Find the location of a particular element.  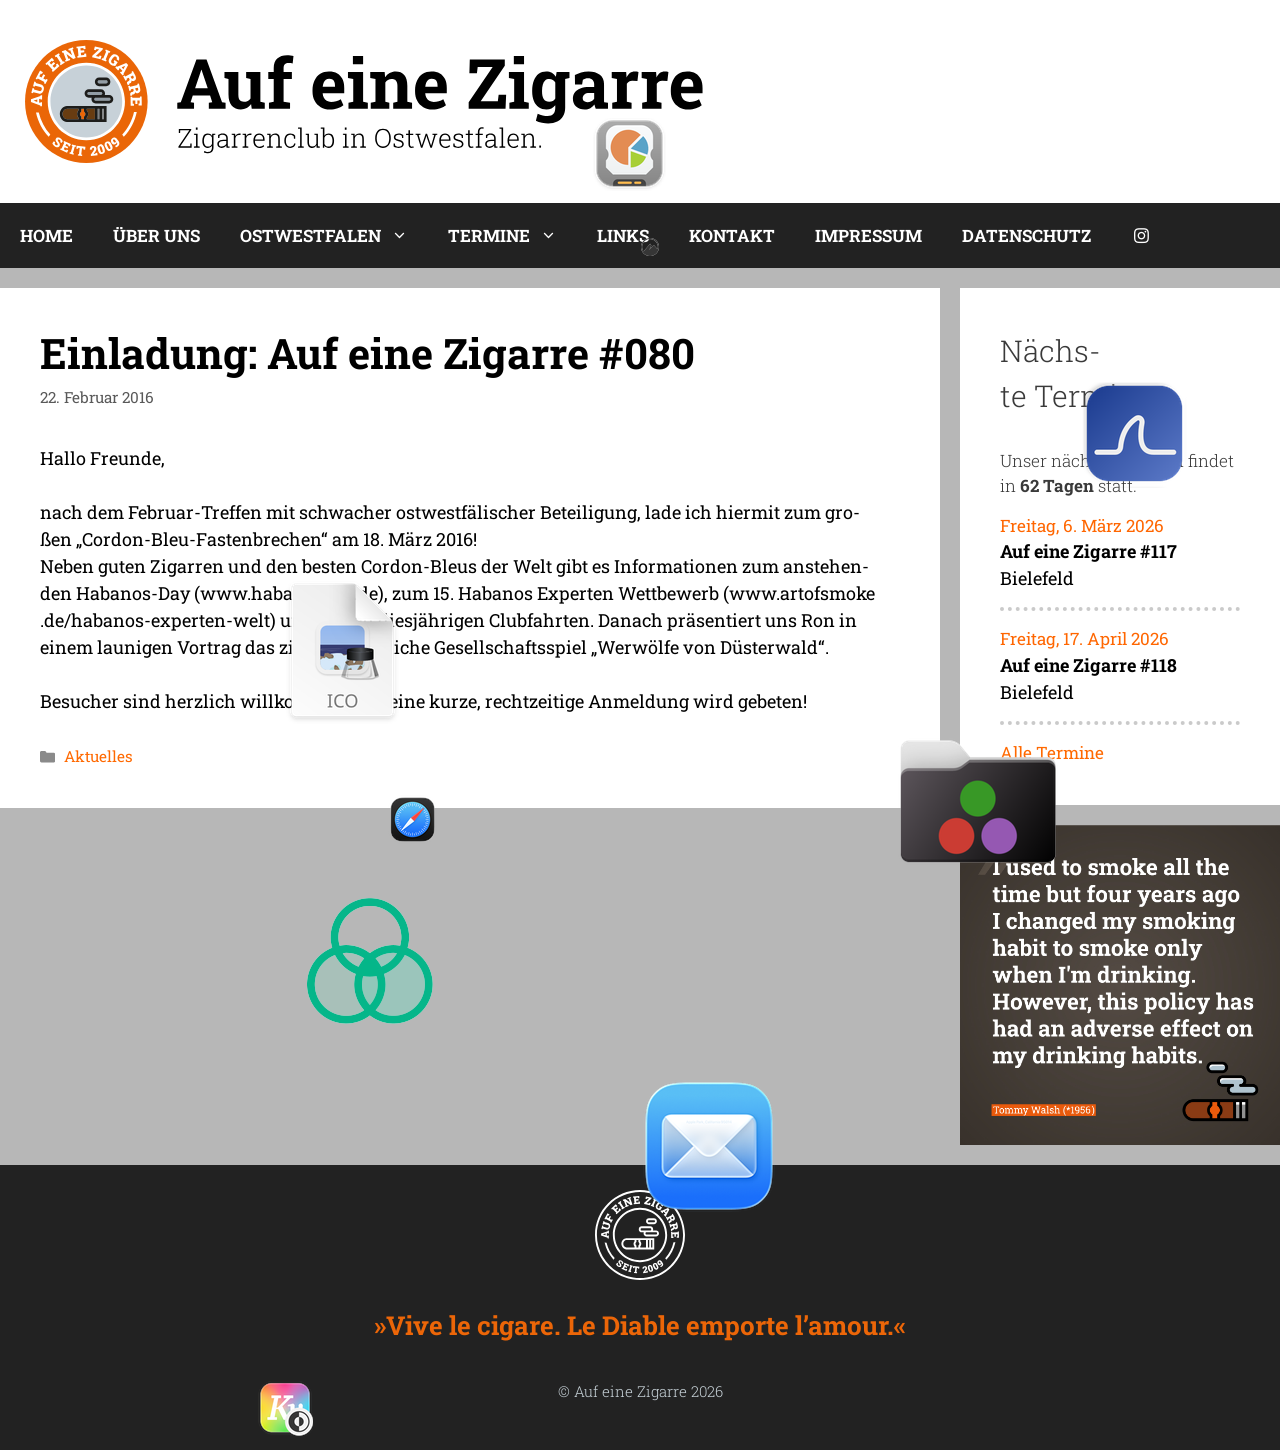

open Safari web browser is located at coordinates (412, 819).